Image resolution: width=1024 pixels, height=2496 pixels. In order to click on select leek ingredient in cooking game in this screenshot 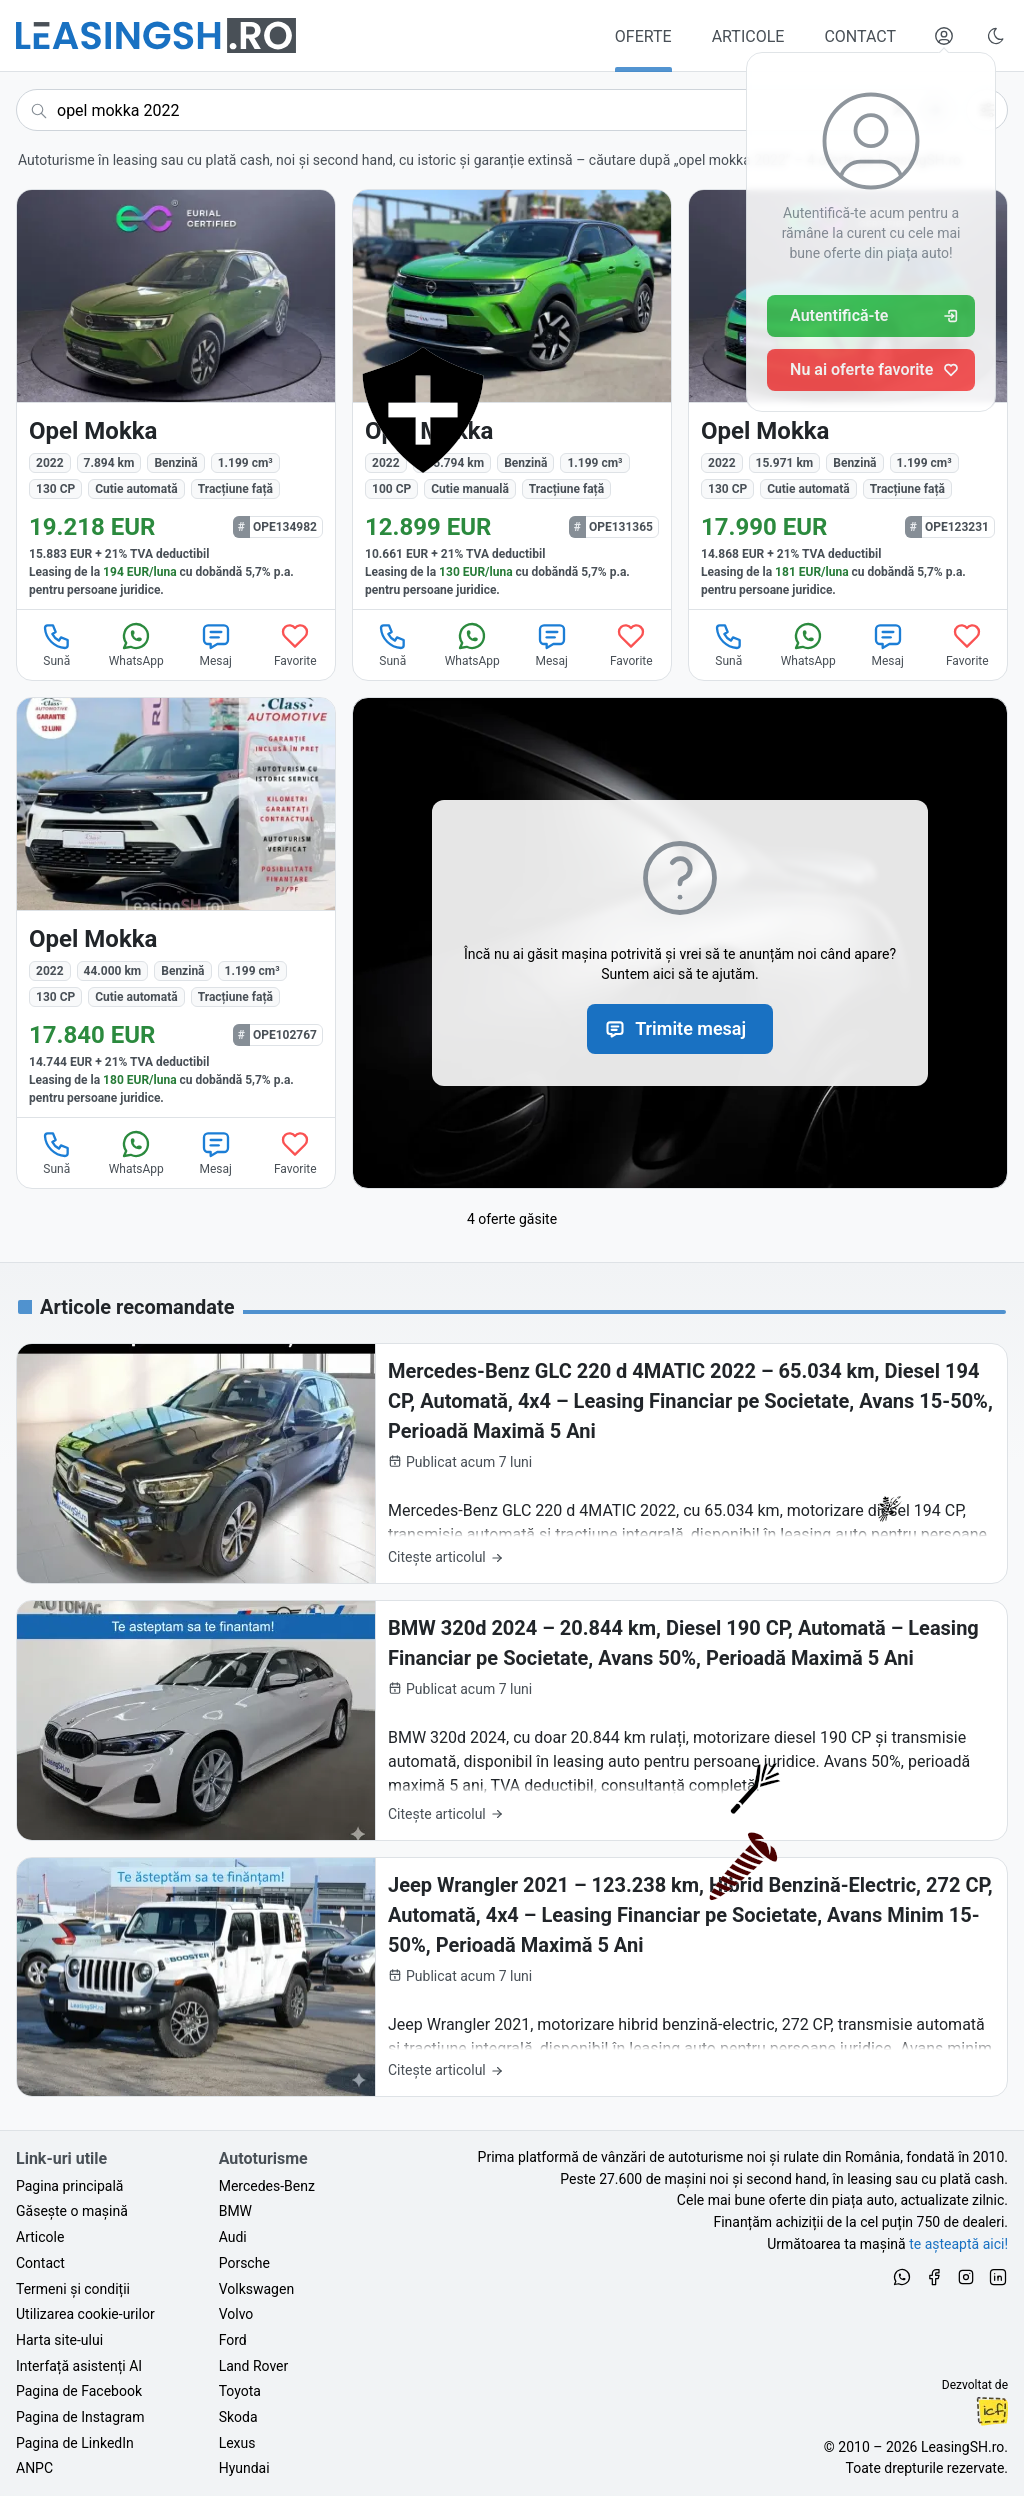, I will do `click(755, 1788)`.